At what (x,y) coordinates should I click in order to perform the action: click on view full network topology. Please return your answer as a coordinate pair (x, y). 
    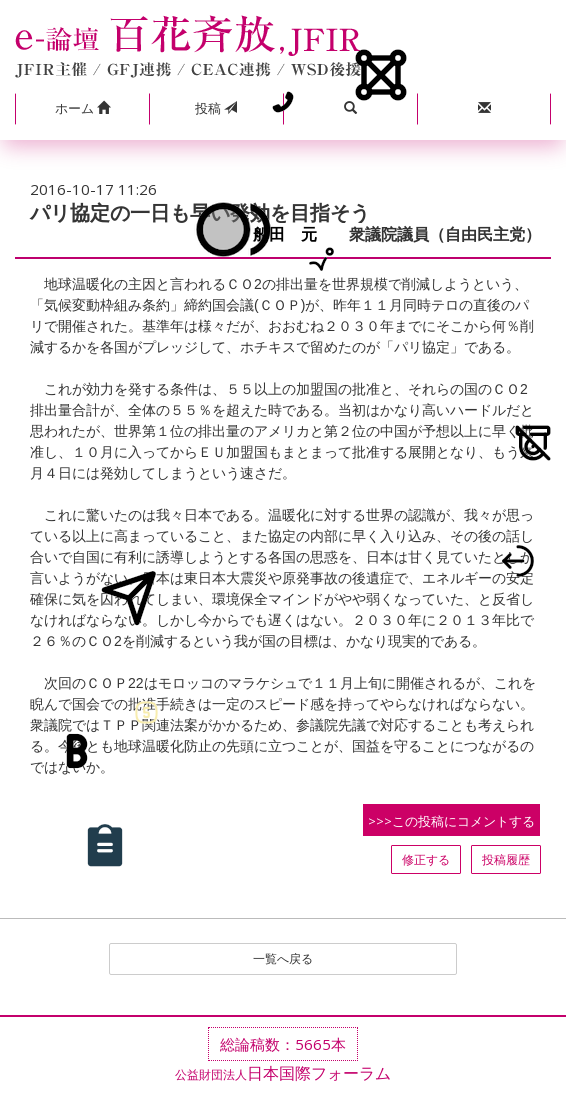
    Looking at the image, I should click on (381, 75).